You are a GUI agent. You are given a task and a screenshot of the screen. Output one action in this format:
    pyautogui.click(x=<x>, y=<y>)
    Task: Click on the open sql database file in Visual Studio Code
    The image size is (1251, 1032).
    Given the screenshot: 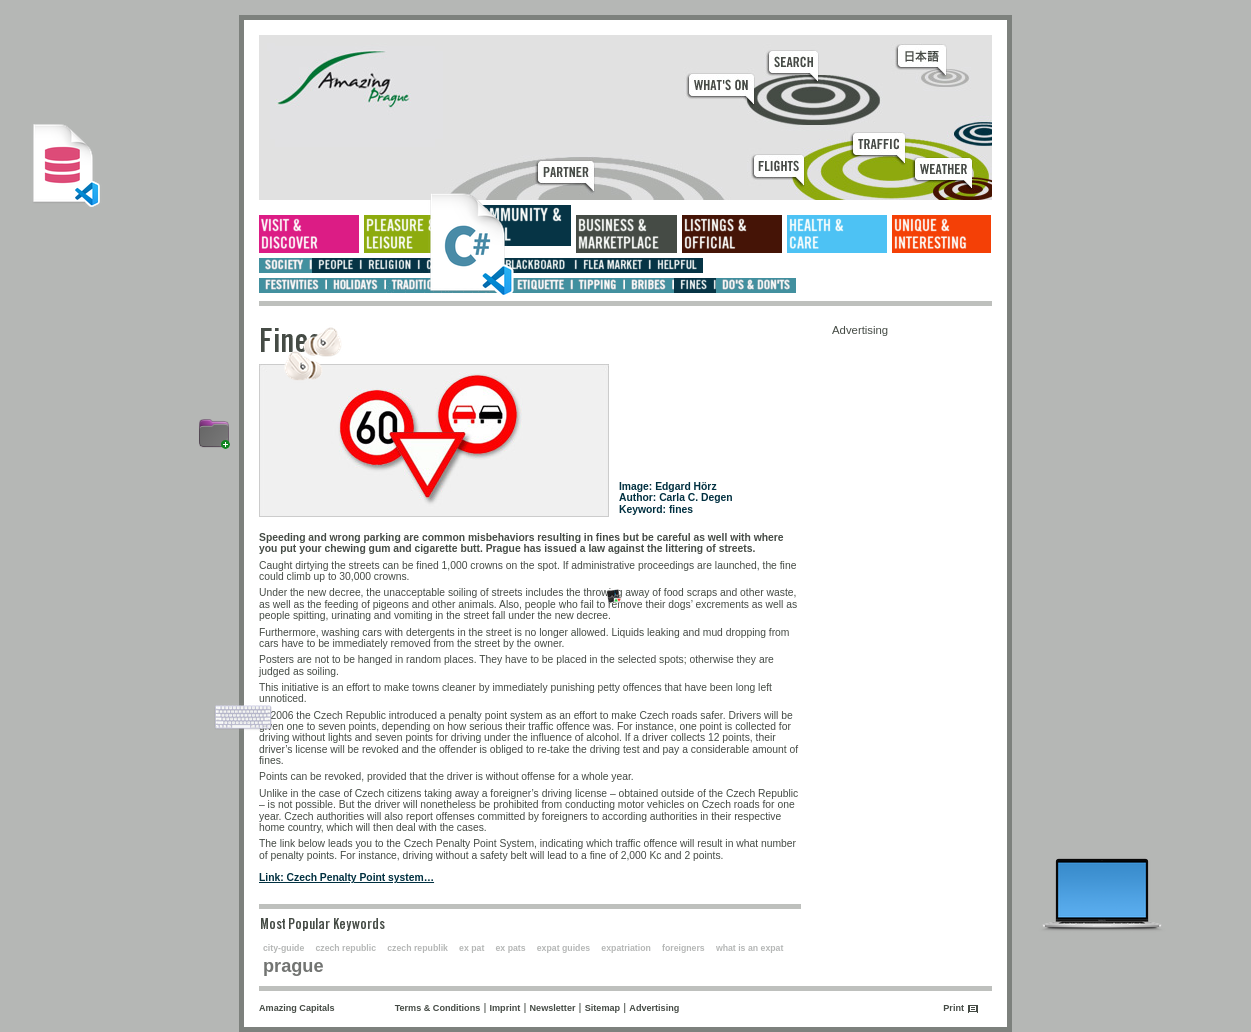 What is the action you would take?
    pyautogui.click(x=63, y=165)
    